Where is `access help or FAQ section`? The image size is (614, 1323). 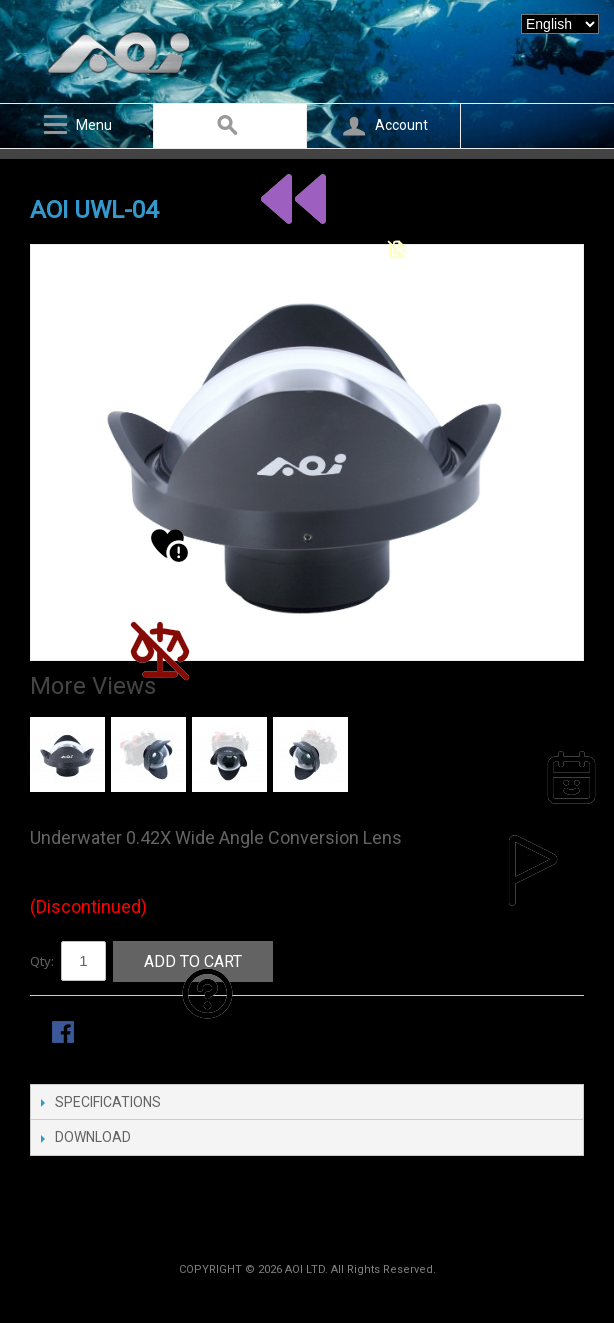
access help or FAQ section is located at coordinates (207, 993).